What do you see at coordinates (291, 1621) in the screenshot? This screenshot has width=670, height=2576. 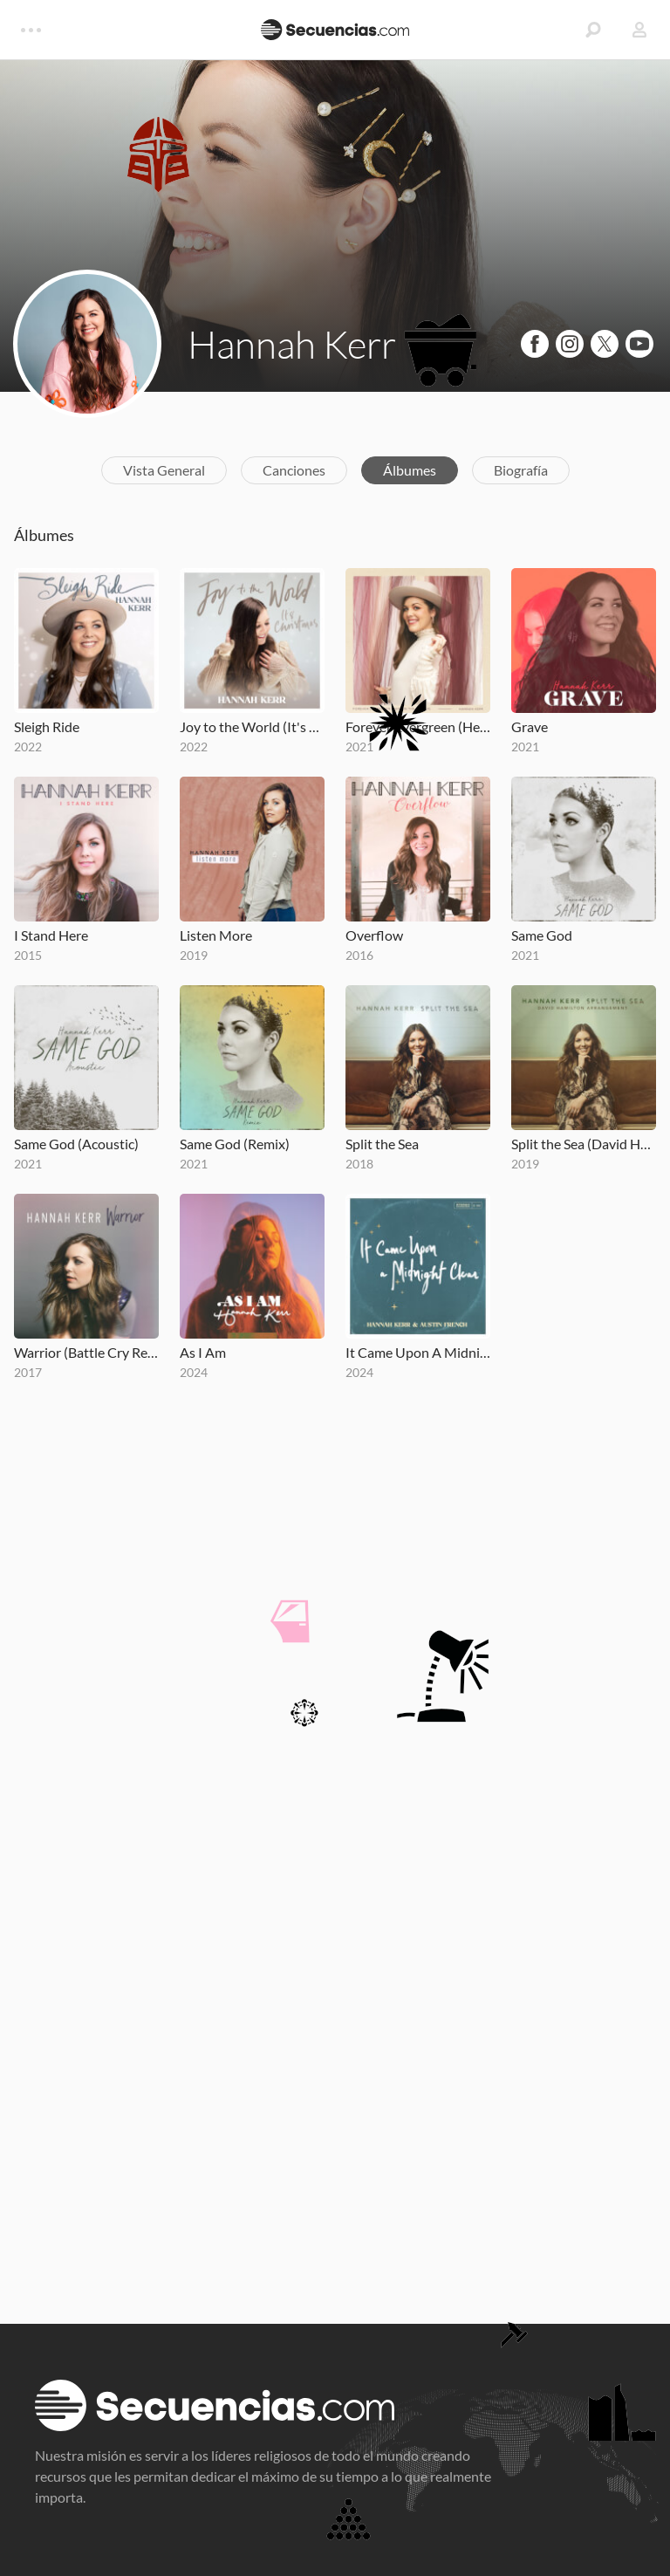 I see `access vehicle door controls` at bounding box center [291, 1621].